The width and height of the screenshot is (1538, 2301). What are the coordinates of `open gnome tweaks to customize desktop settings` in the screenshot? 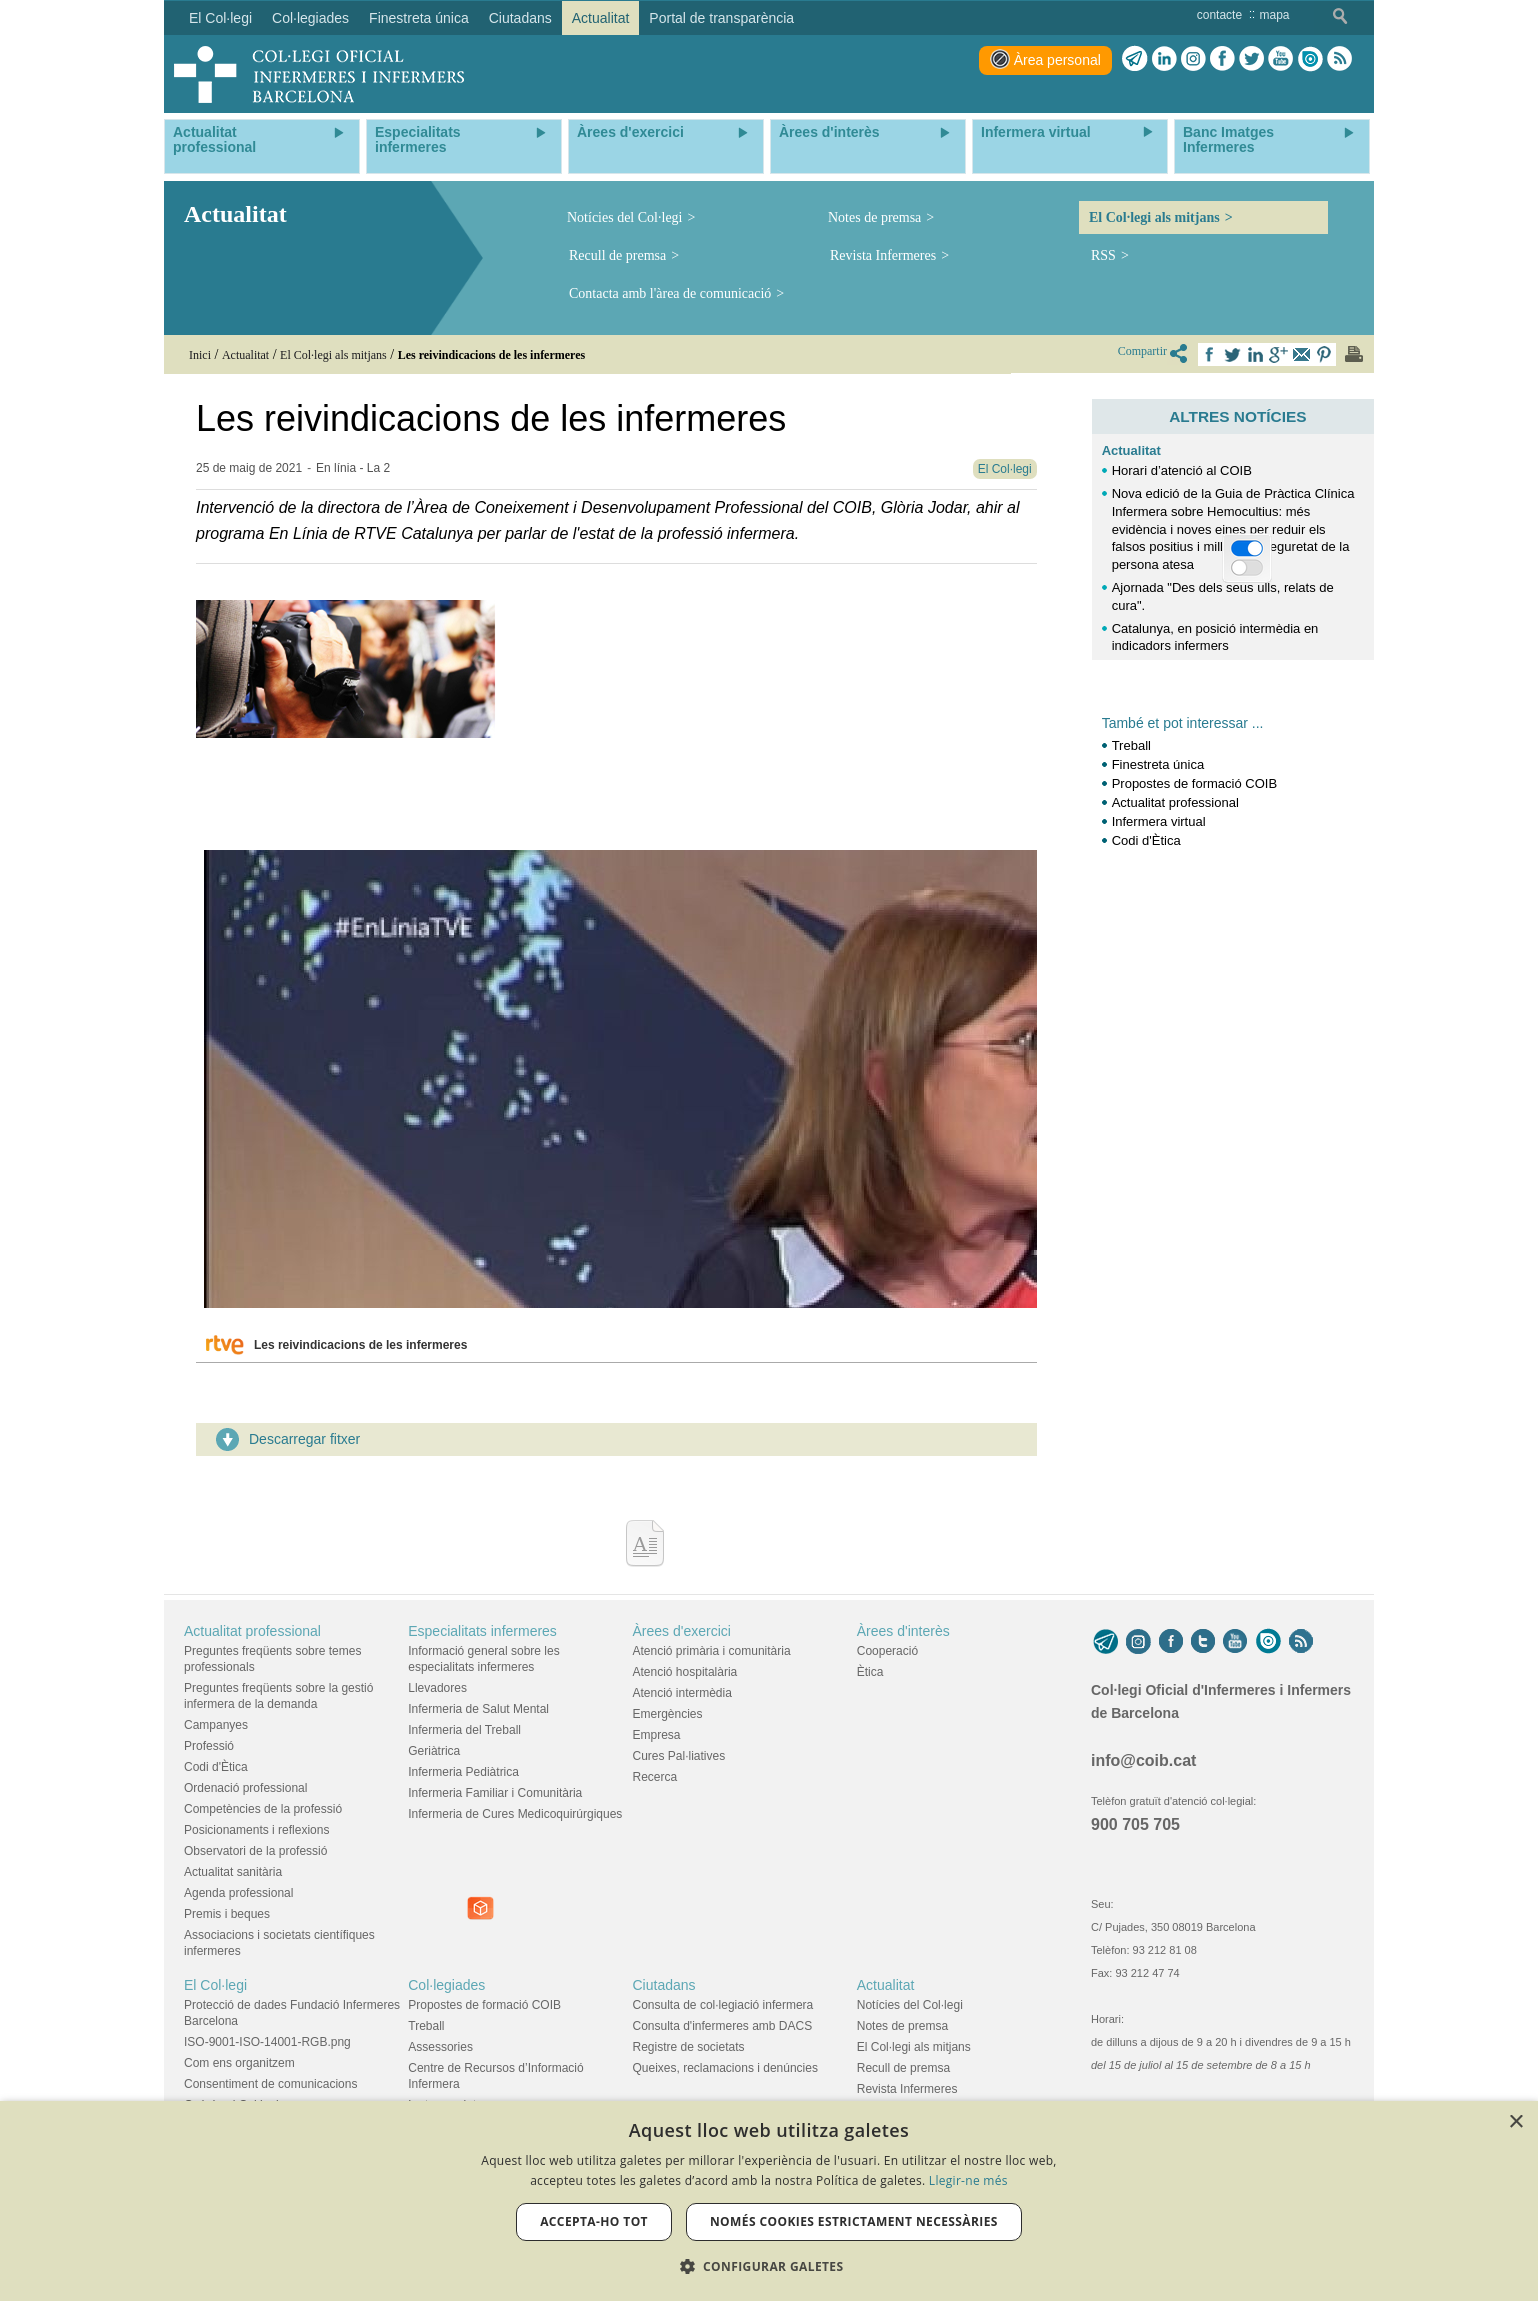 It's located at (1247, 558).